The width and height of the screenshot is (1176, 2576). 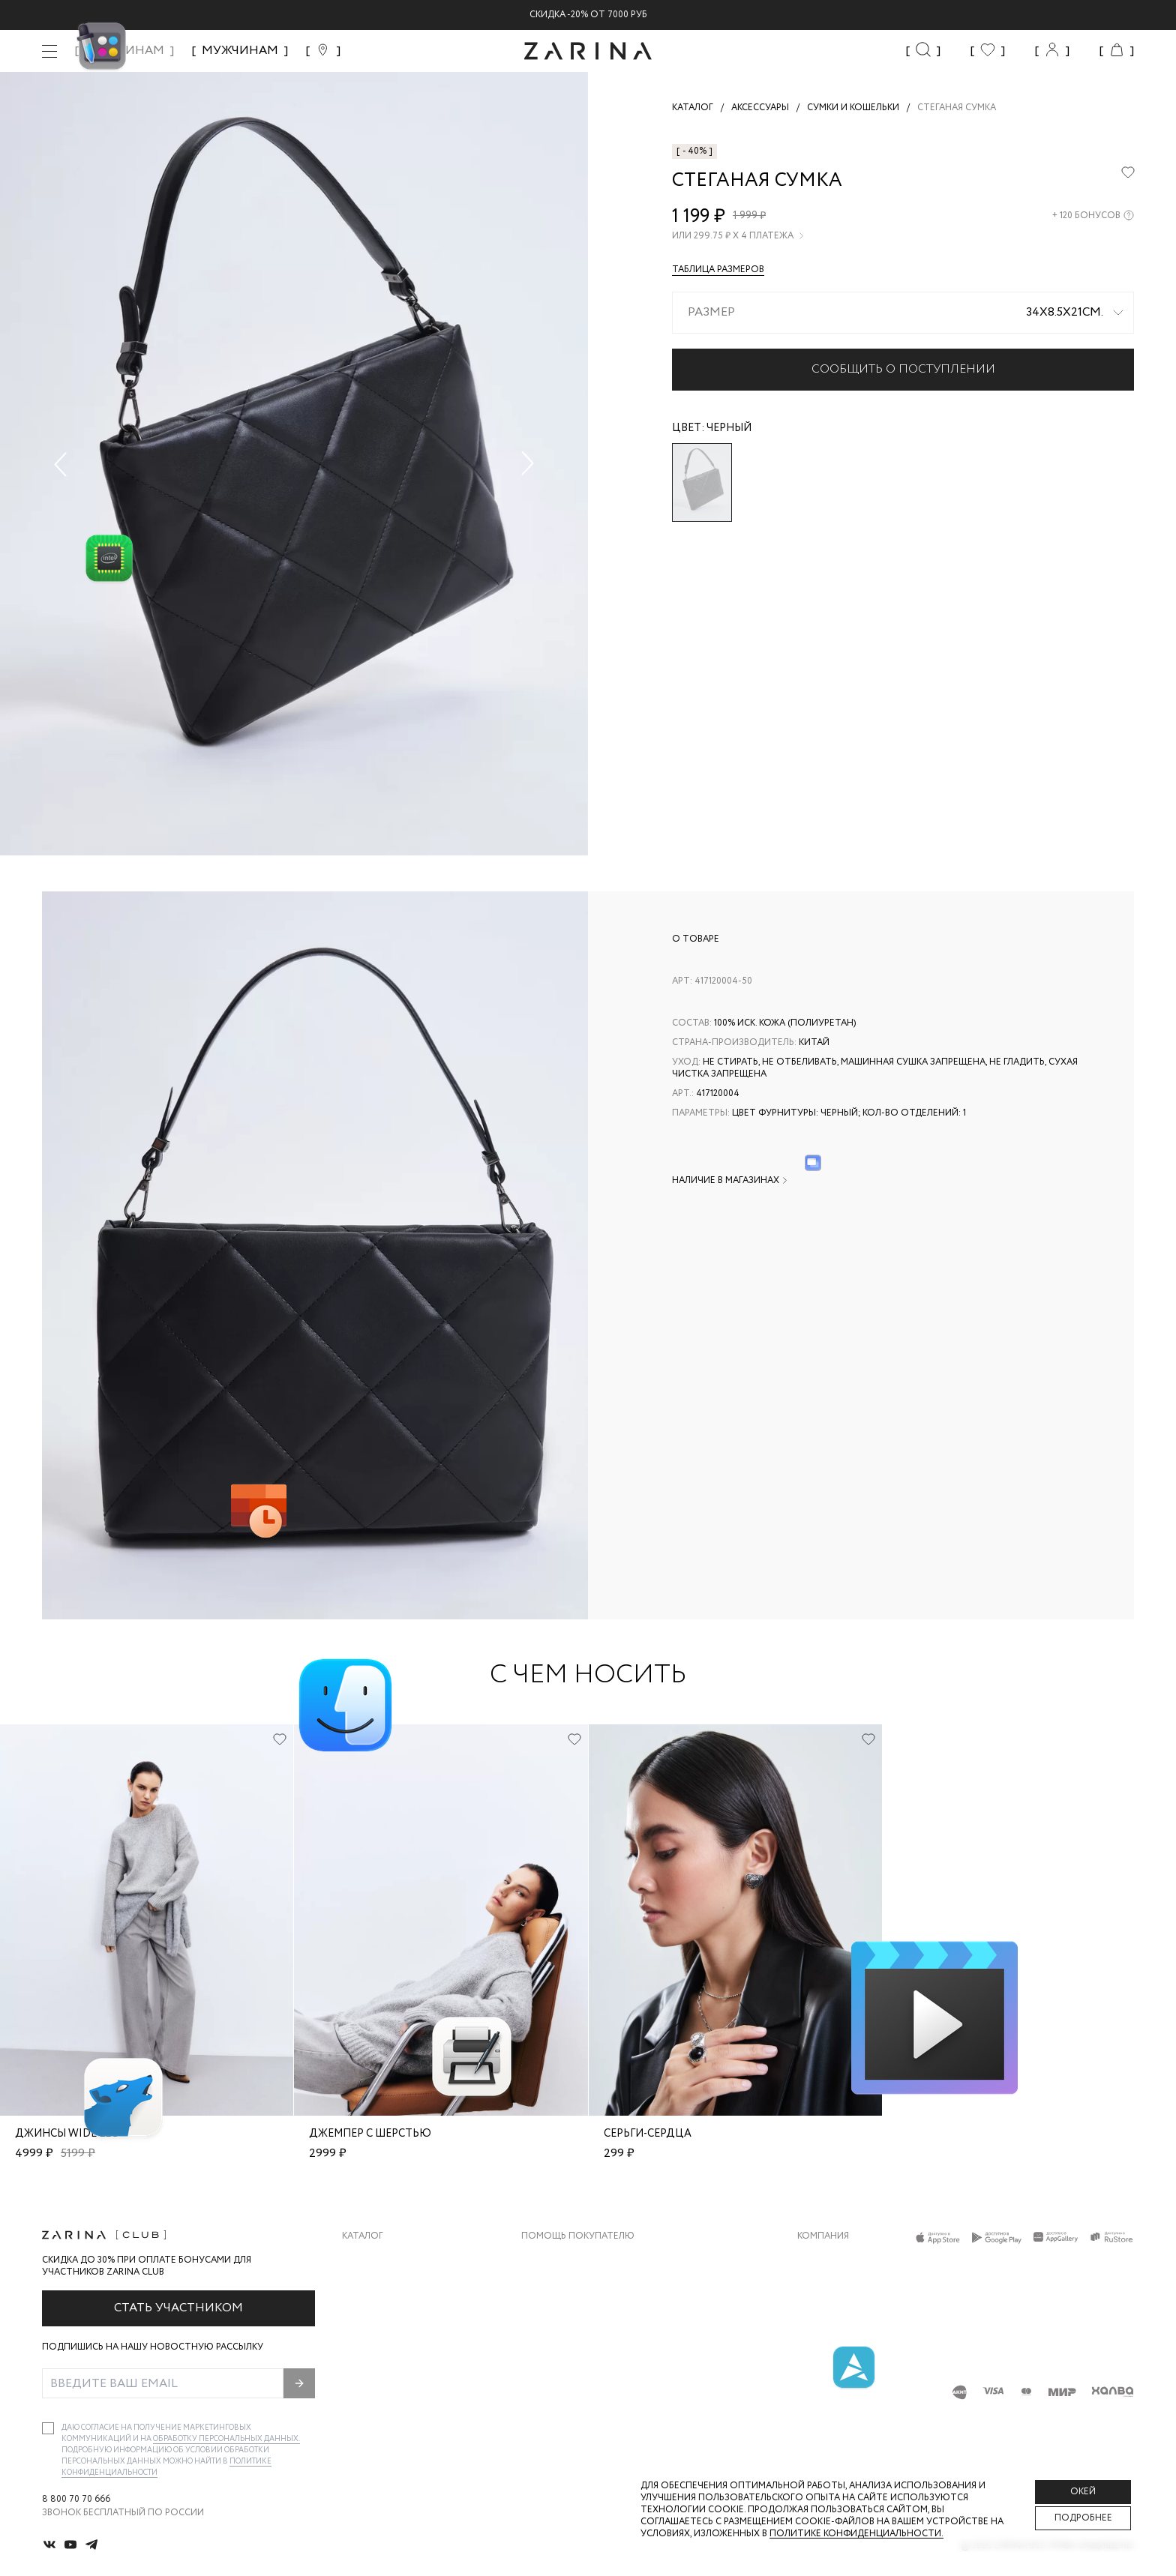 I want to click on open tv2 streaming app, so click(x=934, y=2017).